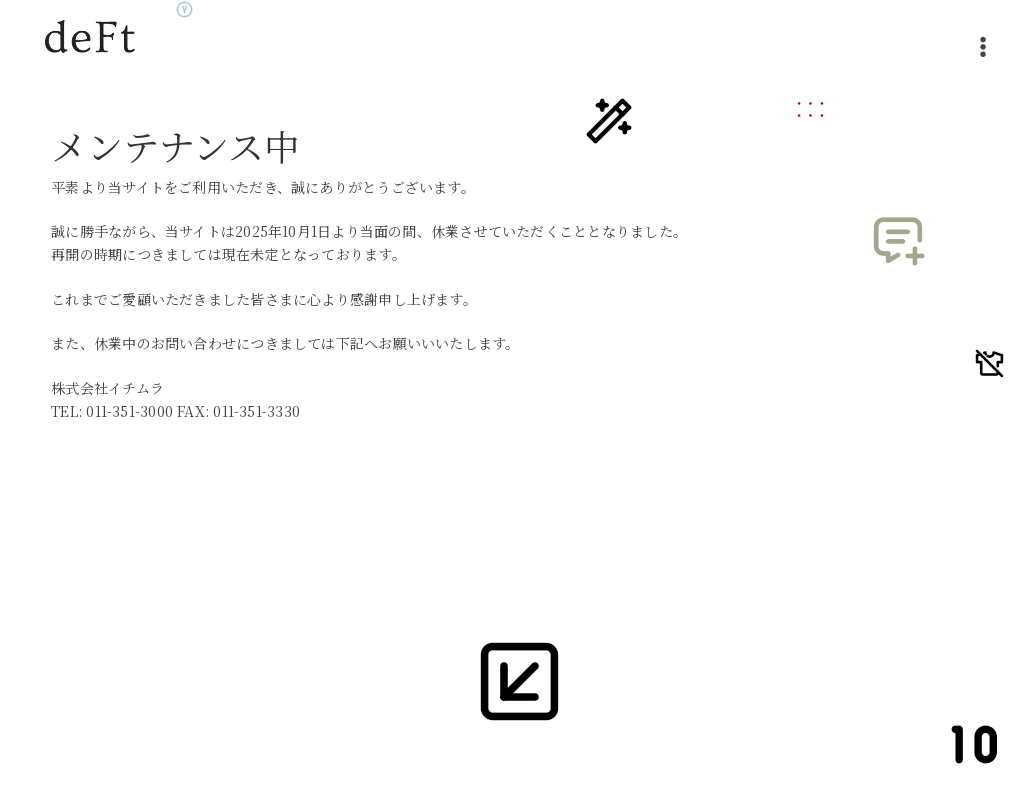 The height and width of the screenshot is (810, 1024). I want to click on compose a new message, so click(898, 239).